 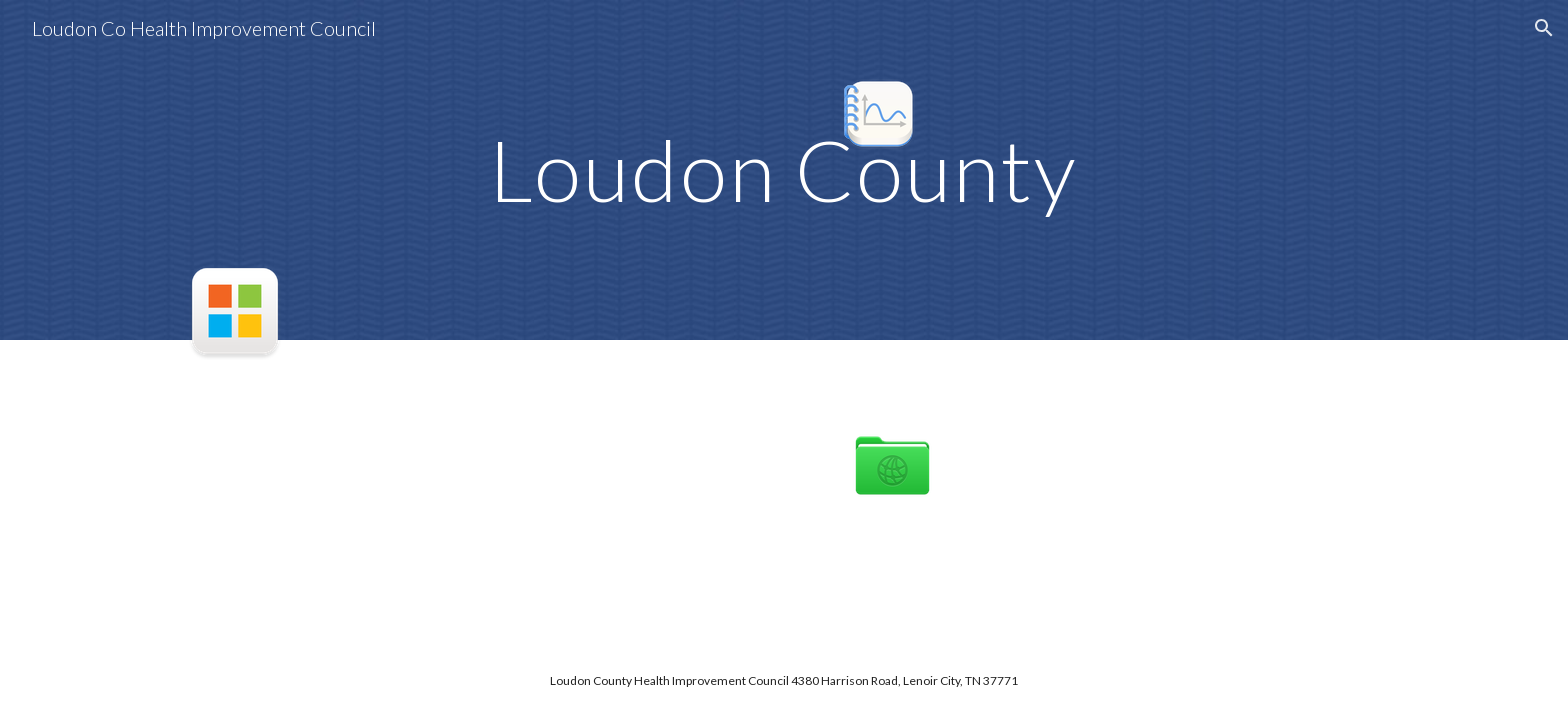 I want to click on folder containing html web files, so click(x=892, y=465).